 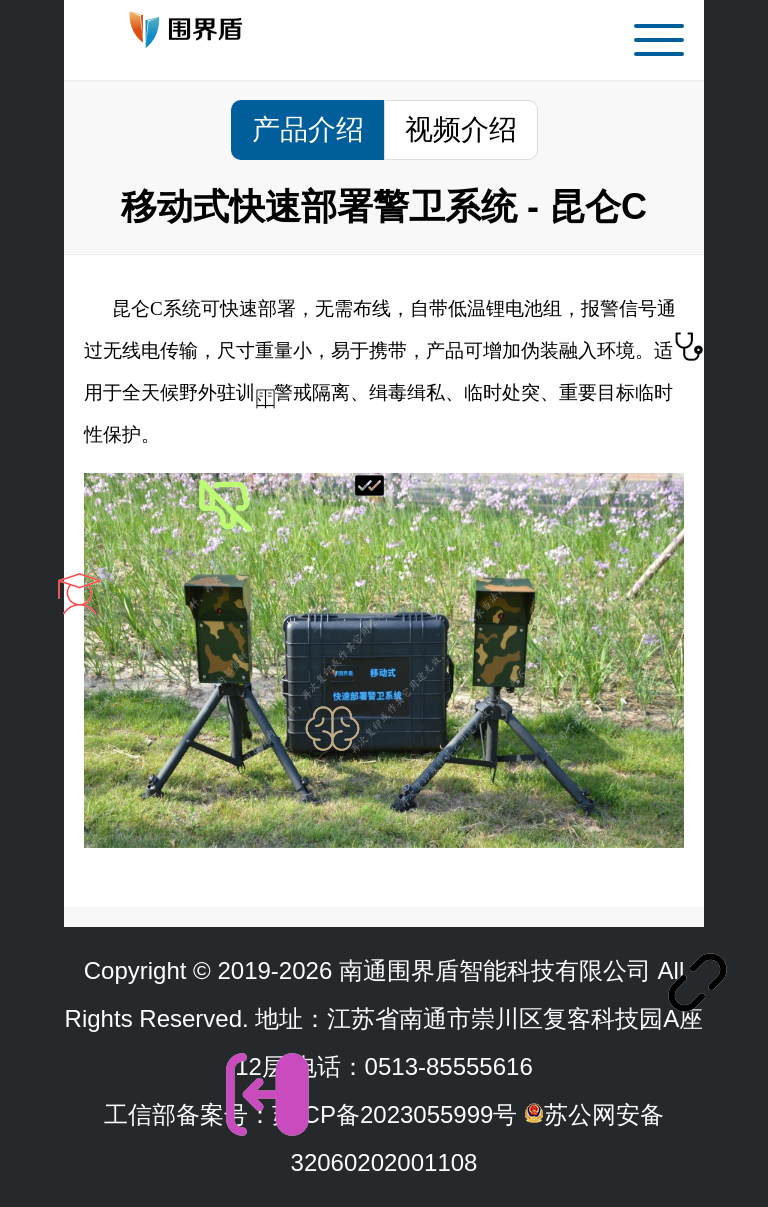 What do you see at coordinates (697, 982) in the screenshot?
I see `unlink or disconnect a URL` at bounding box center [697, 982].